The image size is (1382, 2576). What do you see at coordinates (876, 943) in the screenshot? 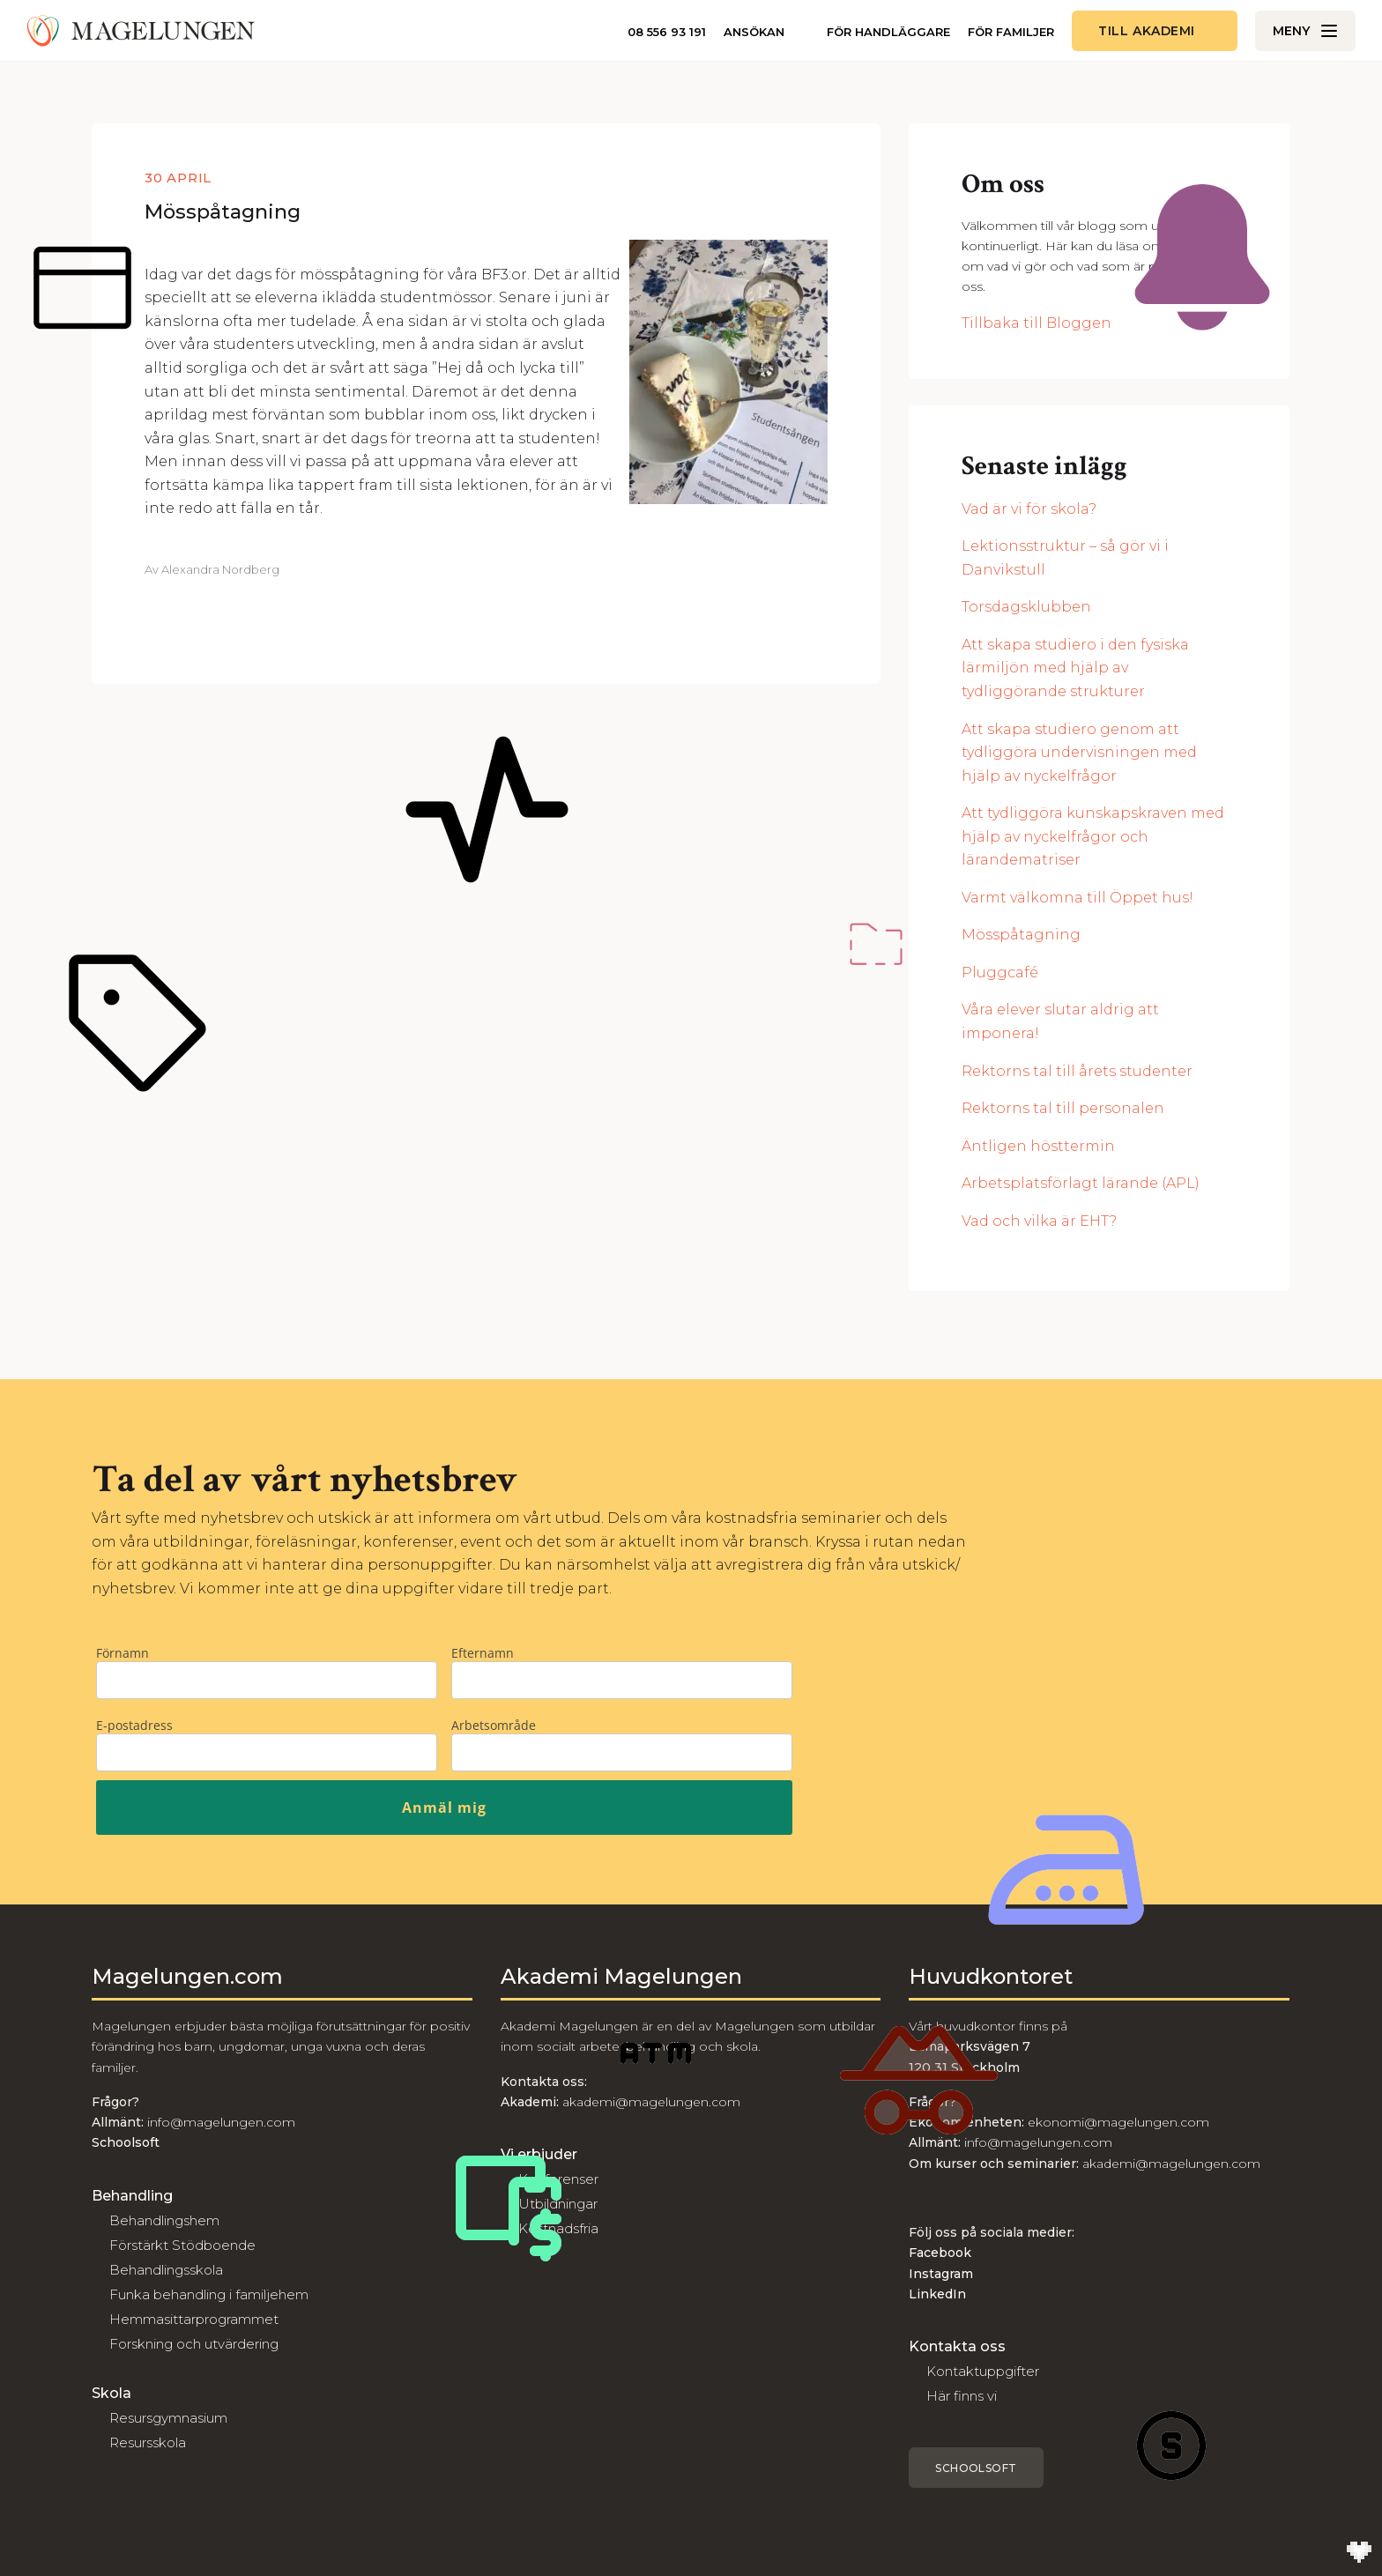
I see `empty or placeholder folder` at bounding box center [876, 943].